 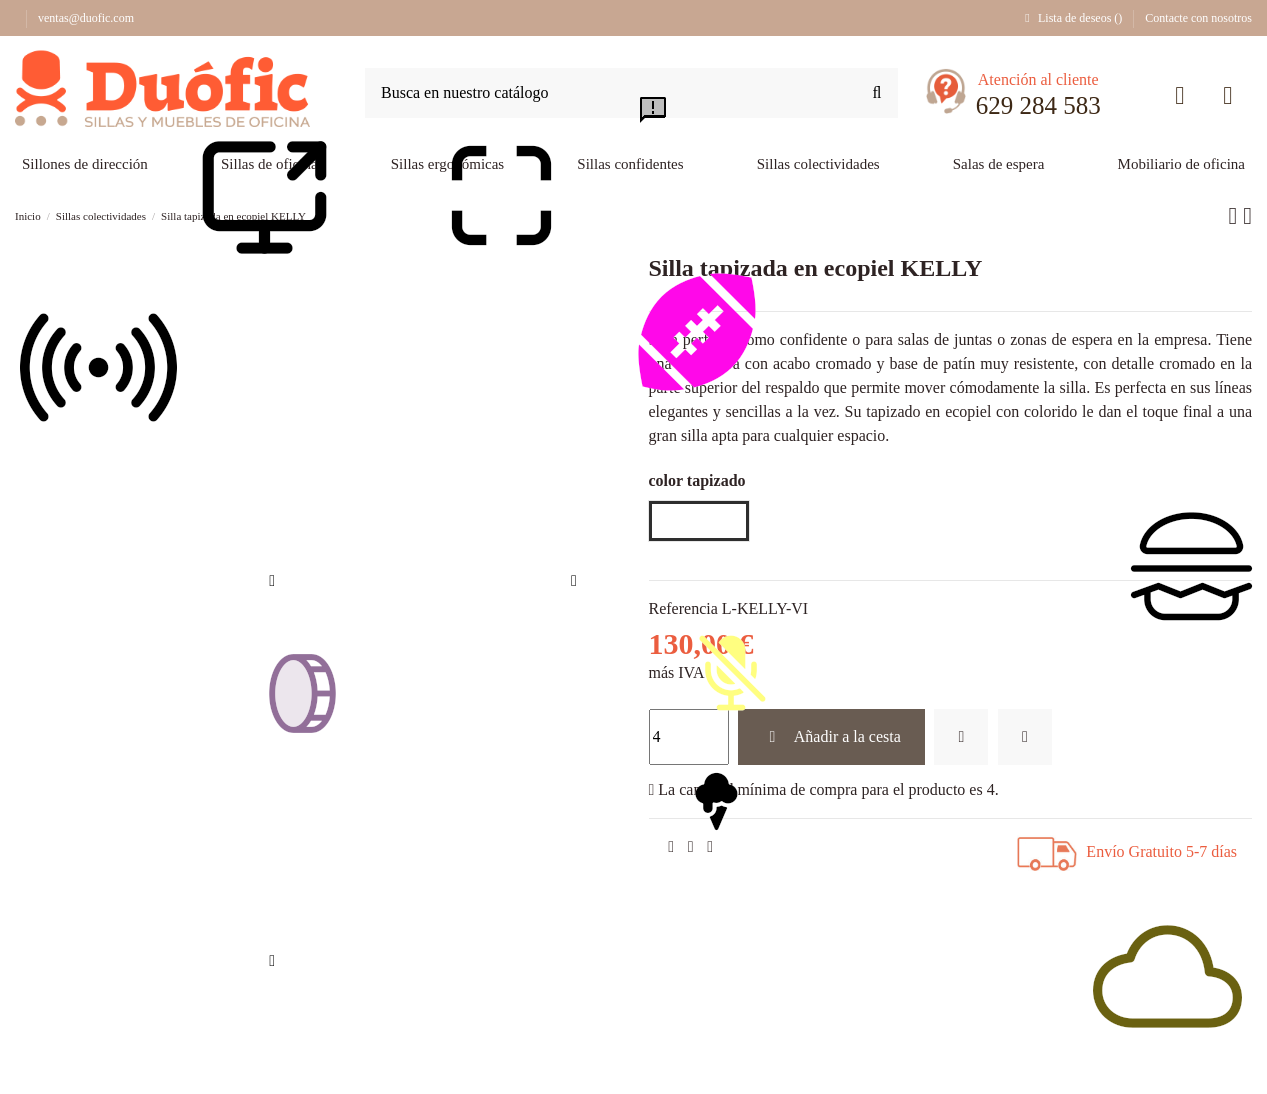 I want to click on browse desserts or sweet treats, so click(x=716, y=801).